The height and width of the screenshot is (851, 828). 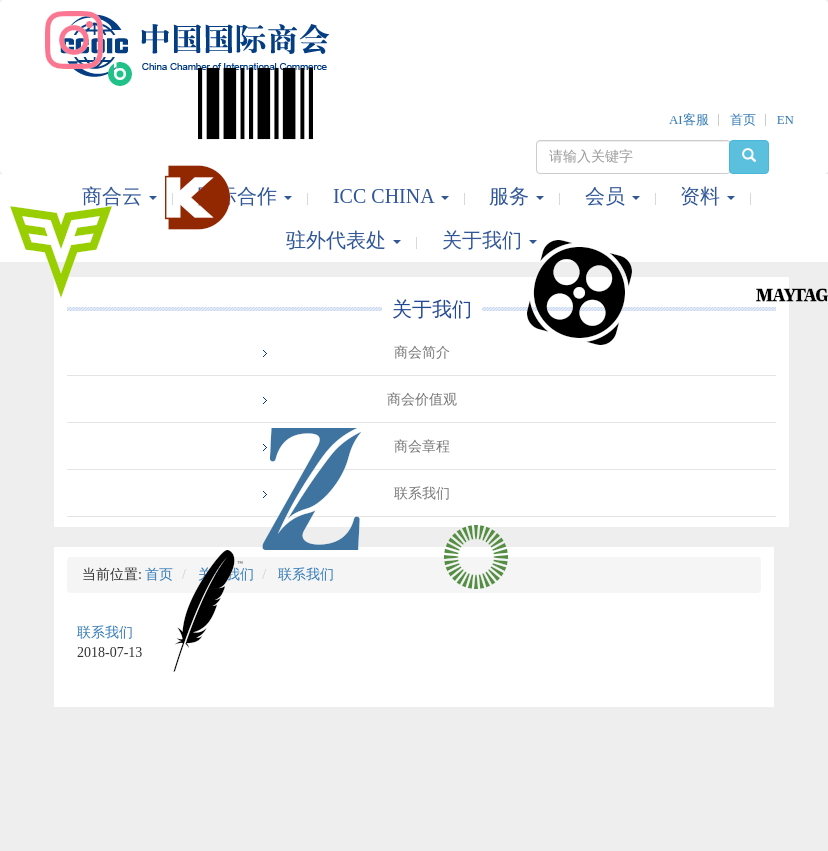 What do you see at coordinates (120, 74) in the screenshot?
I see `open the Beats by Dre app` at bounding box center [120, 74].